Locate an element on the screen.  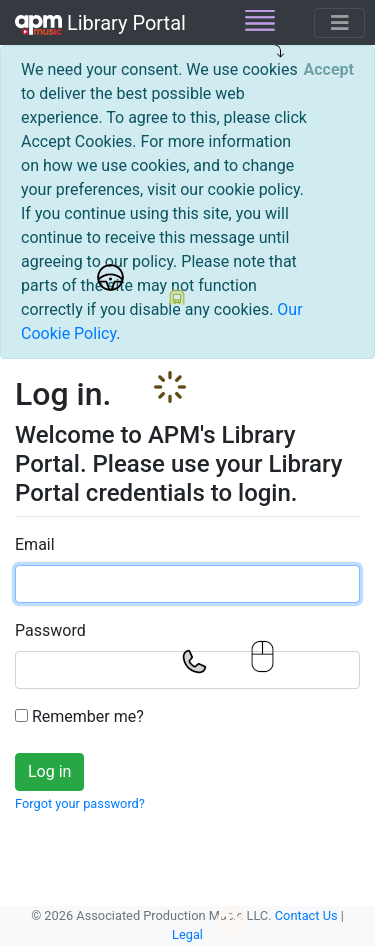
indicates content is loading is located at coordinates (170, 387).